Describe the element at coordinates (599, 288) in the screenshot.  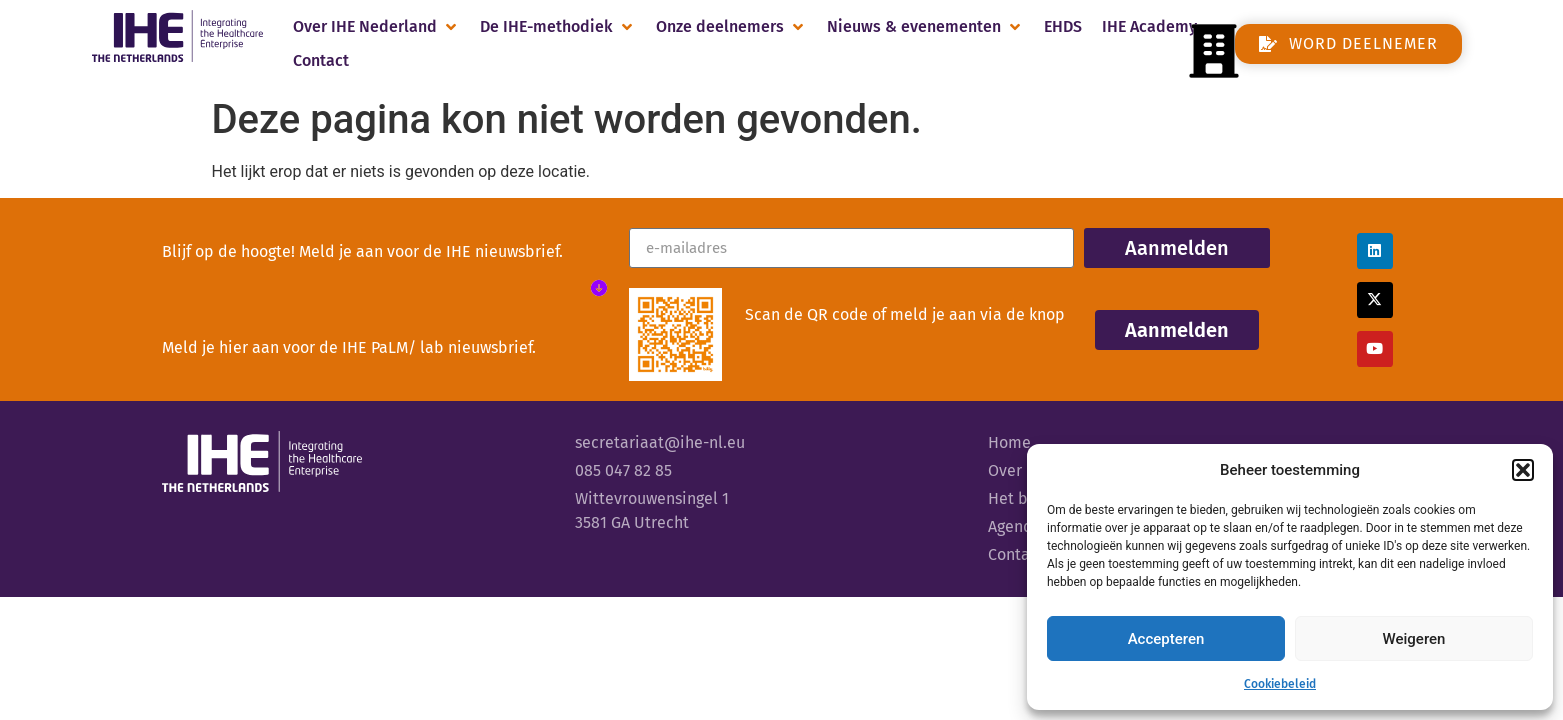
I see `download file or content` at that location.